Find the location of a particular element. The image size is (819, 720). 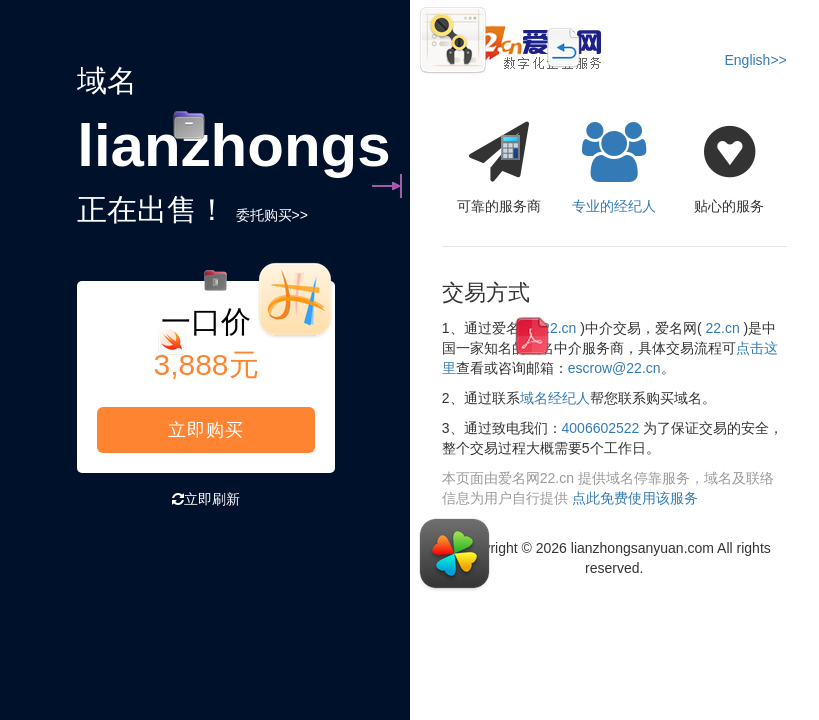

jump to the last item in a list is located at coordinates (387, 186).